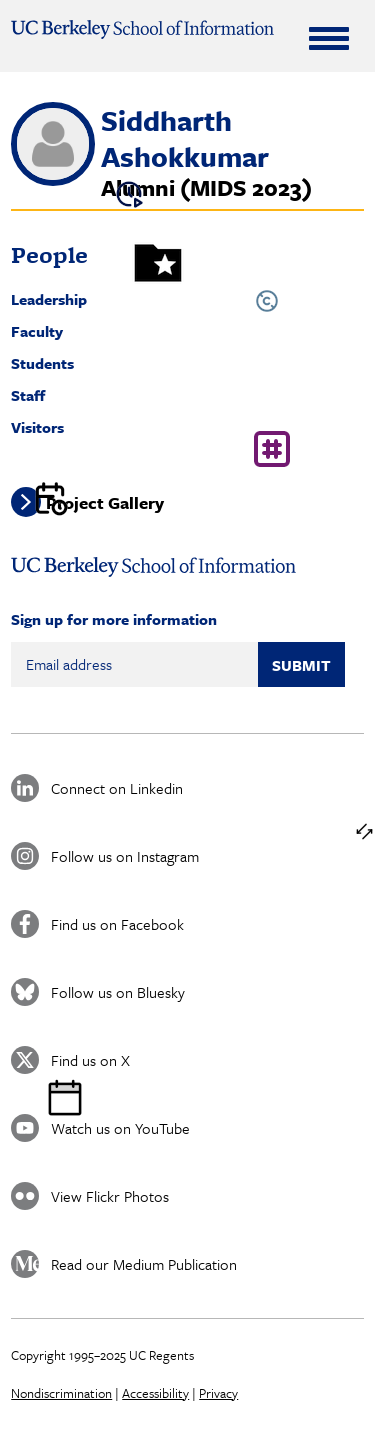 The width and height of the screenshot is (375, 1439). Describe the element at coordinates (272, 449) in the screenshot. I see `view grid or pattern layout options` at that location.